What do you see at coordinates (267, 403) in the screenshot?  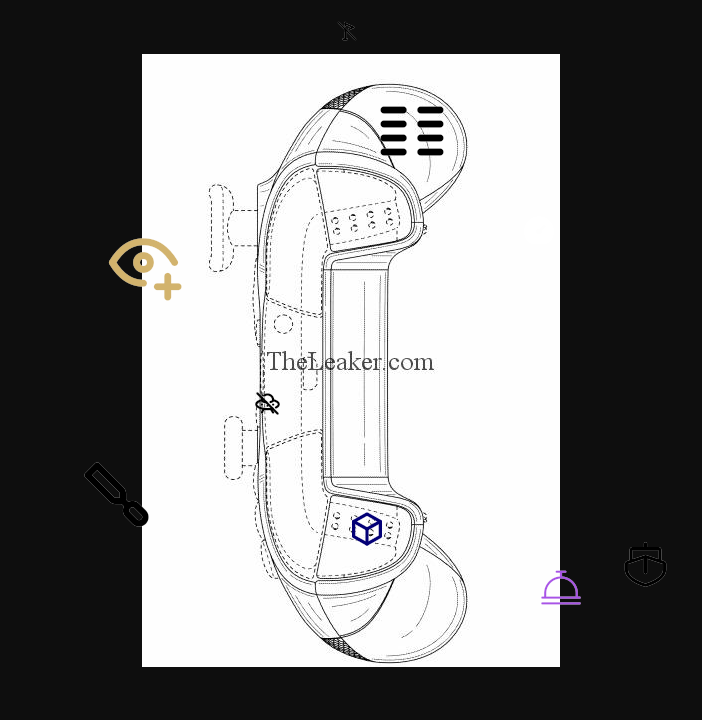 I see `disable UFO or alien-themed mode` at bounding box center [267, 403].